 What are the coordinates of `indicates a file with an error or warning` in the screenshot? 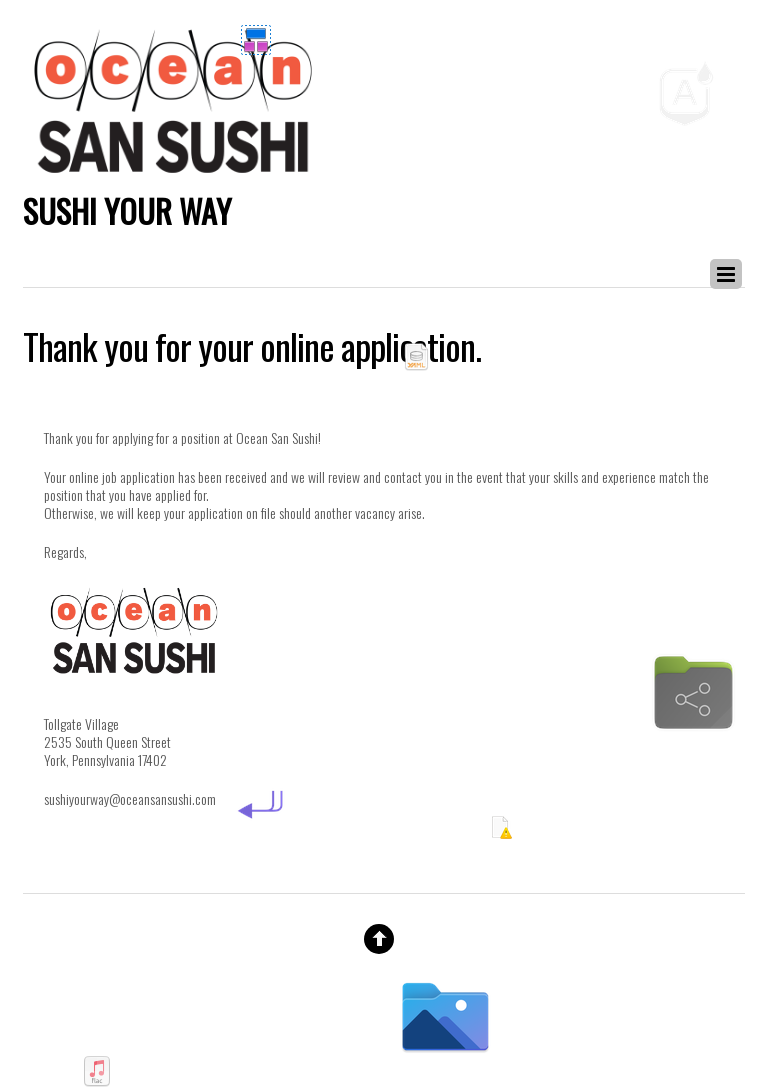 It's located at (500, 827).